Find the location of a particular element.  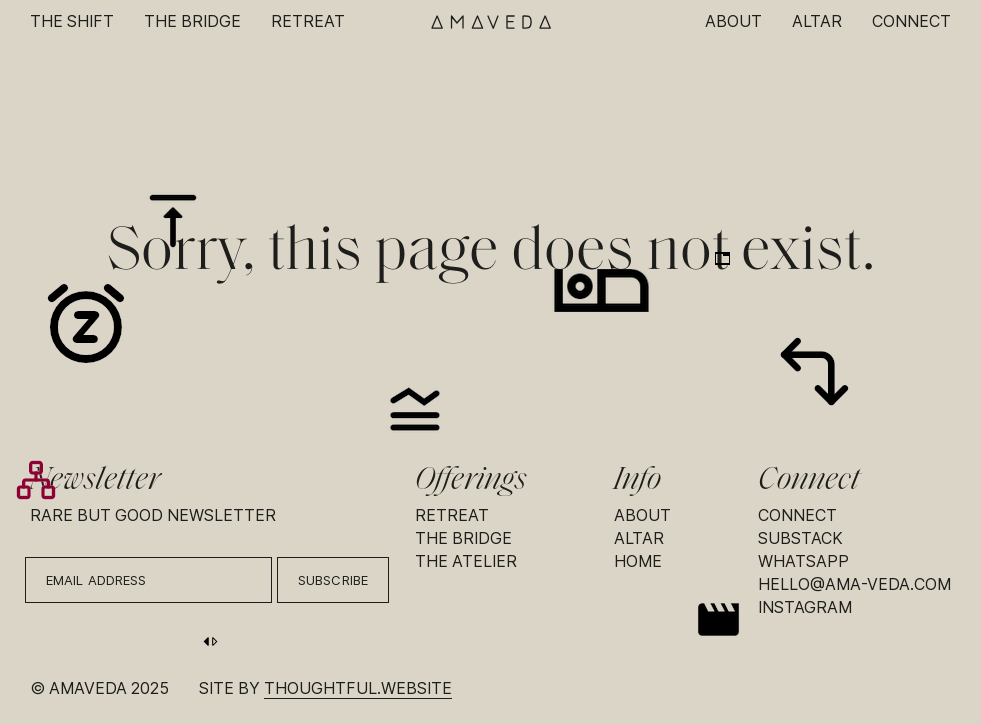

move or resize element diagonally to bottom-left is located at coordinates (814, 371).